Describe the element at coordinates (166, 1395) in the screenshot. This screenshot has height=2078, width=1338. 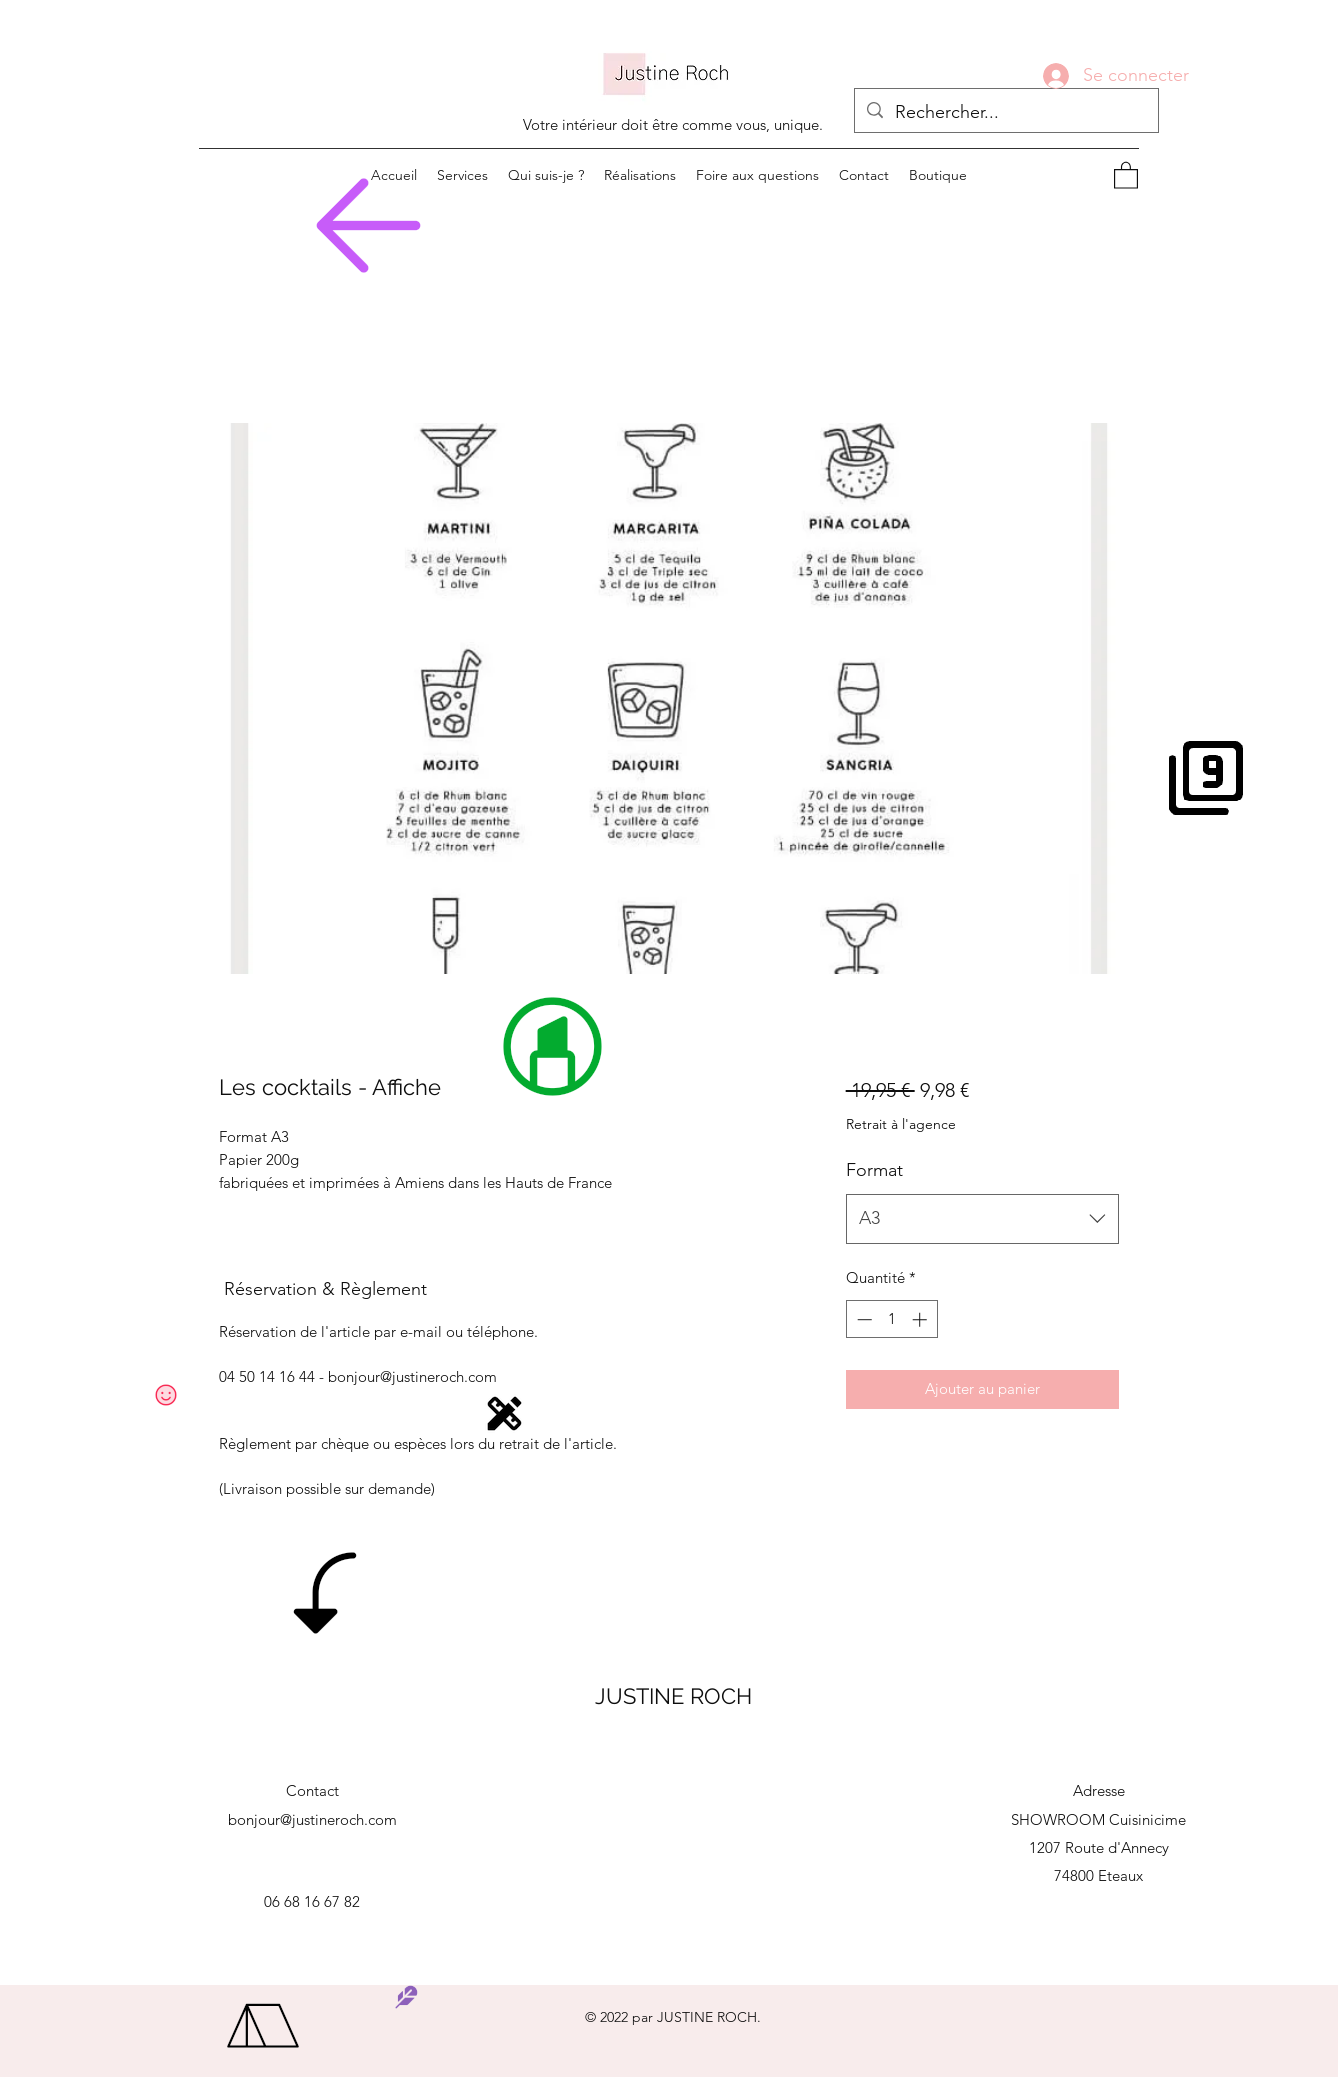
I see `add an emoji or reaction` at that location.